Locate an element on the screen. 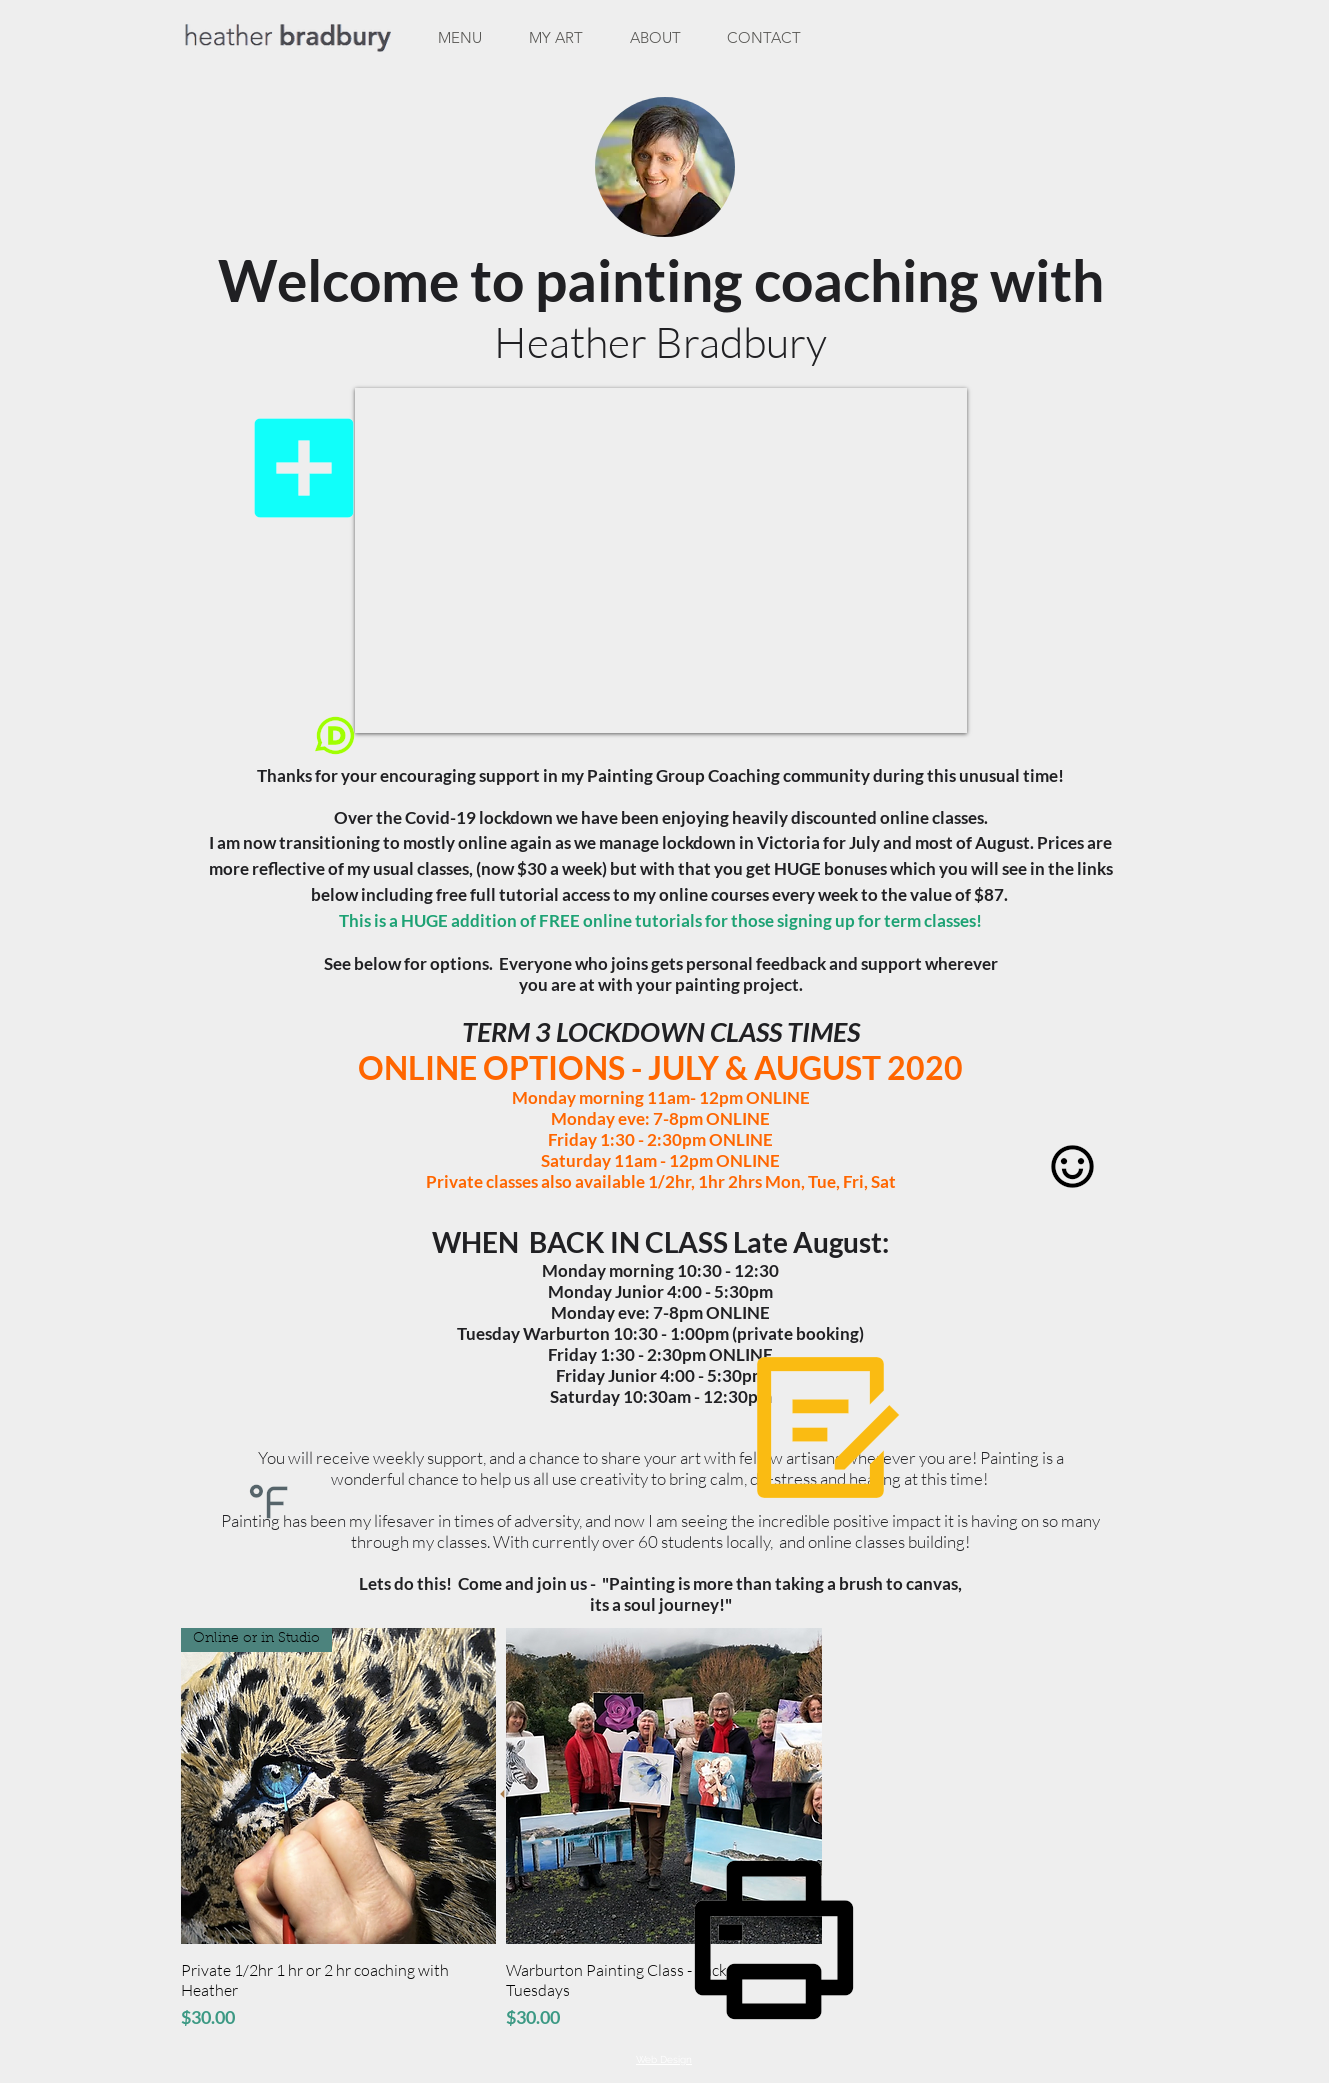  add a reaction or emoji to a message is located at coordinates (1072, 1166).